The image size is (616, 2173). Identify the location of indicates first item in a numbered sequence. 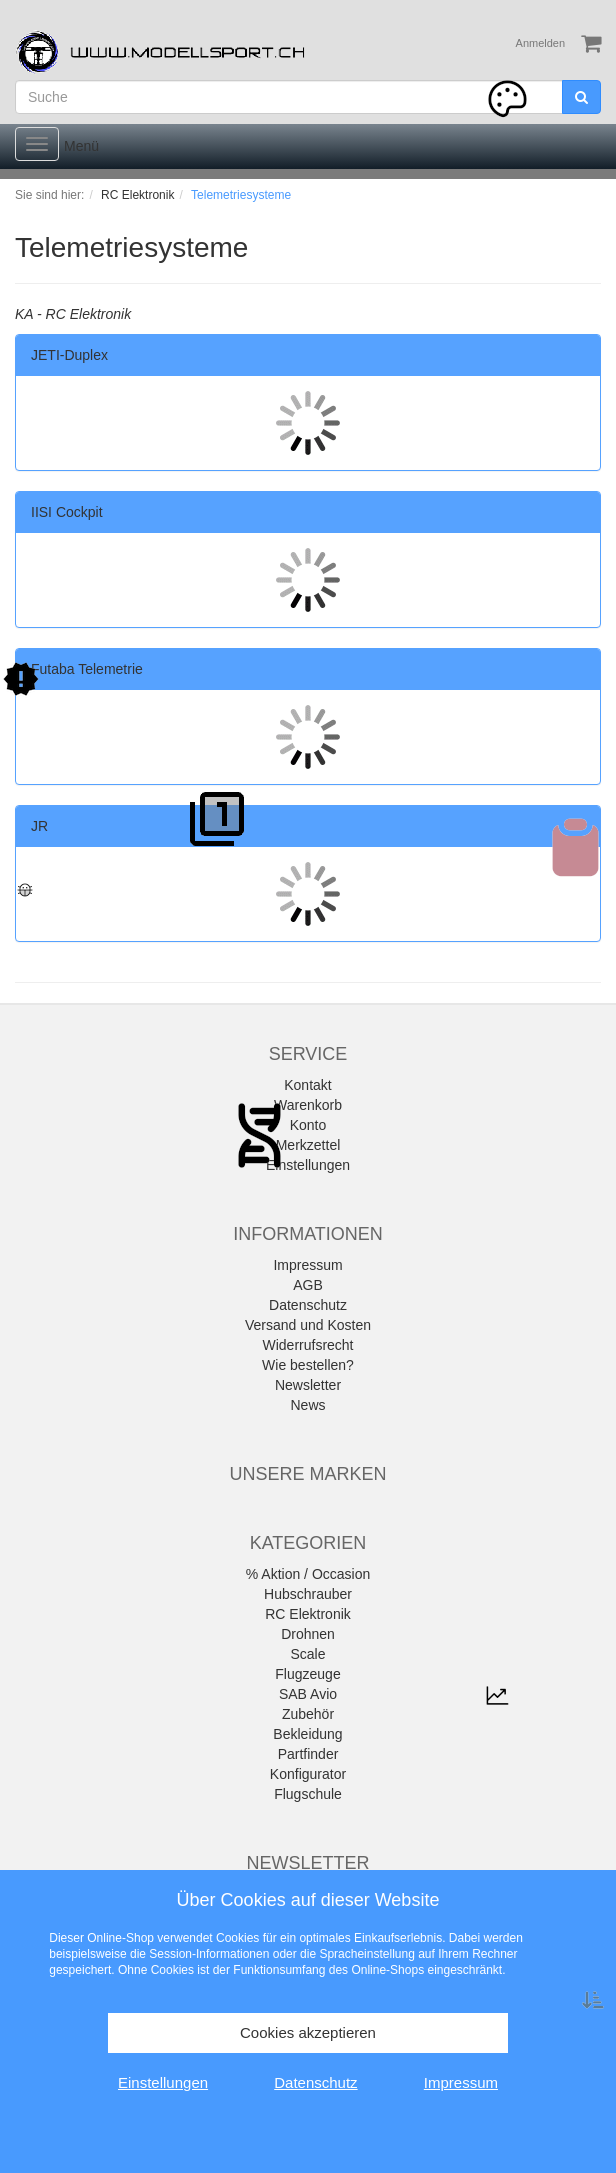
(217, 819).